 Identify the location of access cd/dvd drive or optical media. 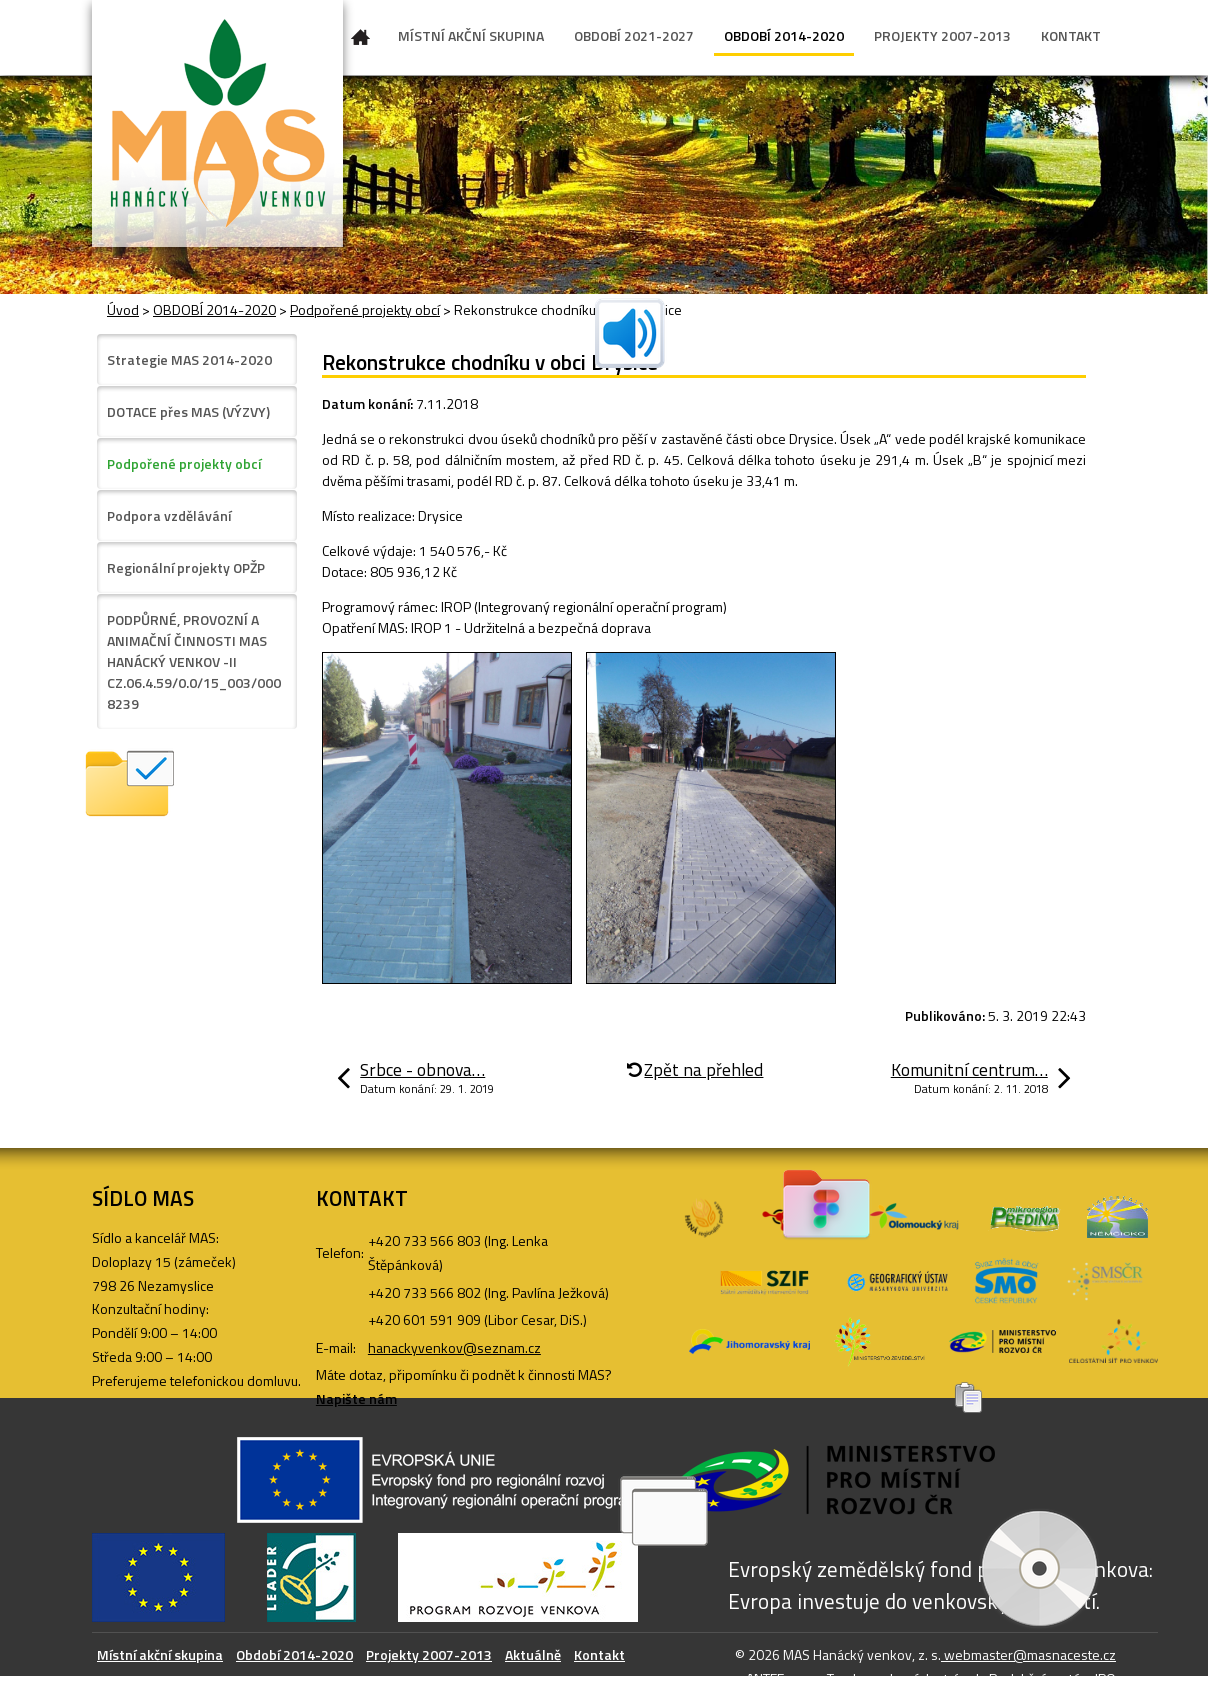
(1039, 1568).